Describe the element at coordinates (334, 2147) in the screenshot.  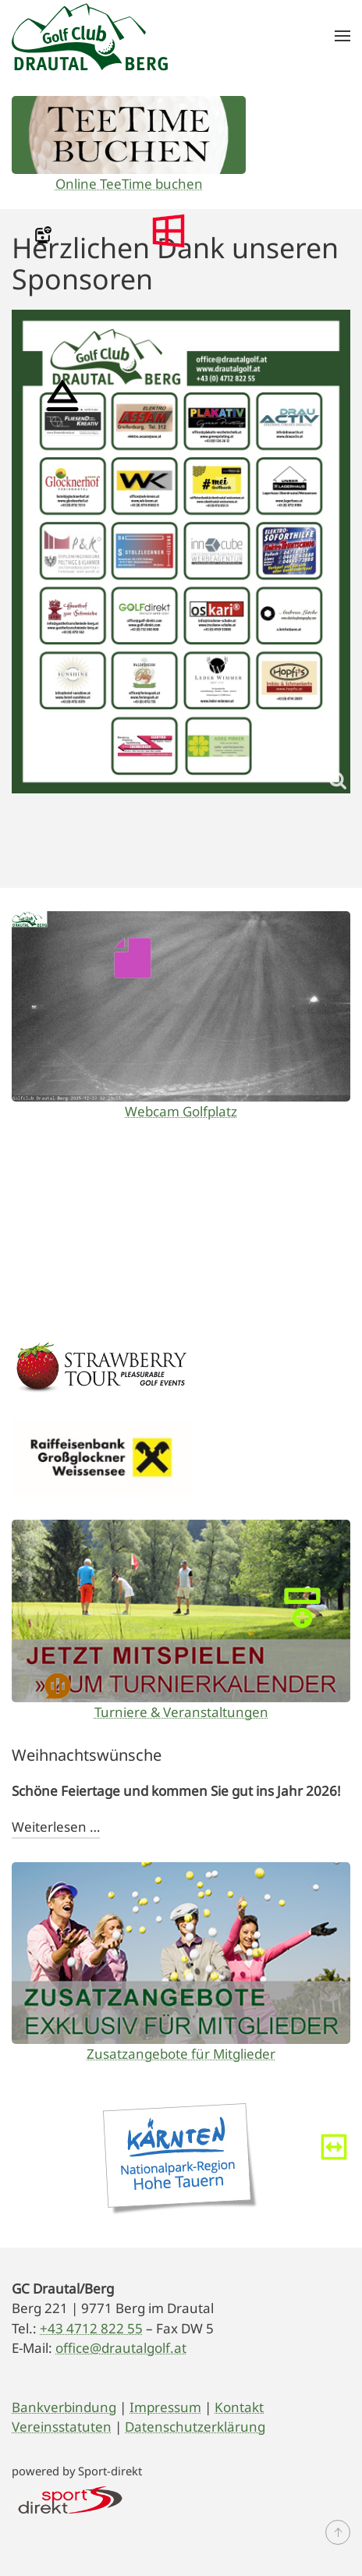
I see `flip image horizontally` at that location.